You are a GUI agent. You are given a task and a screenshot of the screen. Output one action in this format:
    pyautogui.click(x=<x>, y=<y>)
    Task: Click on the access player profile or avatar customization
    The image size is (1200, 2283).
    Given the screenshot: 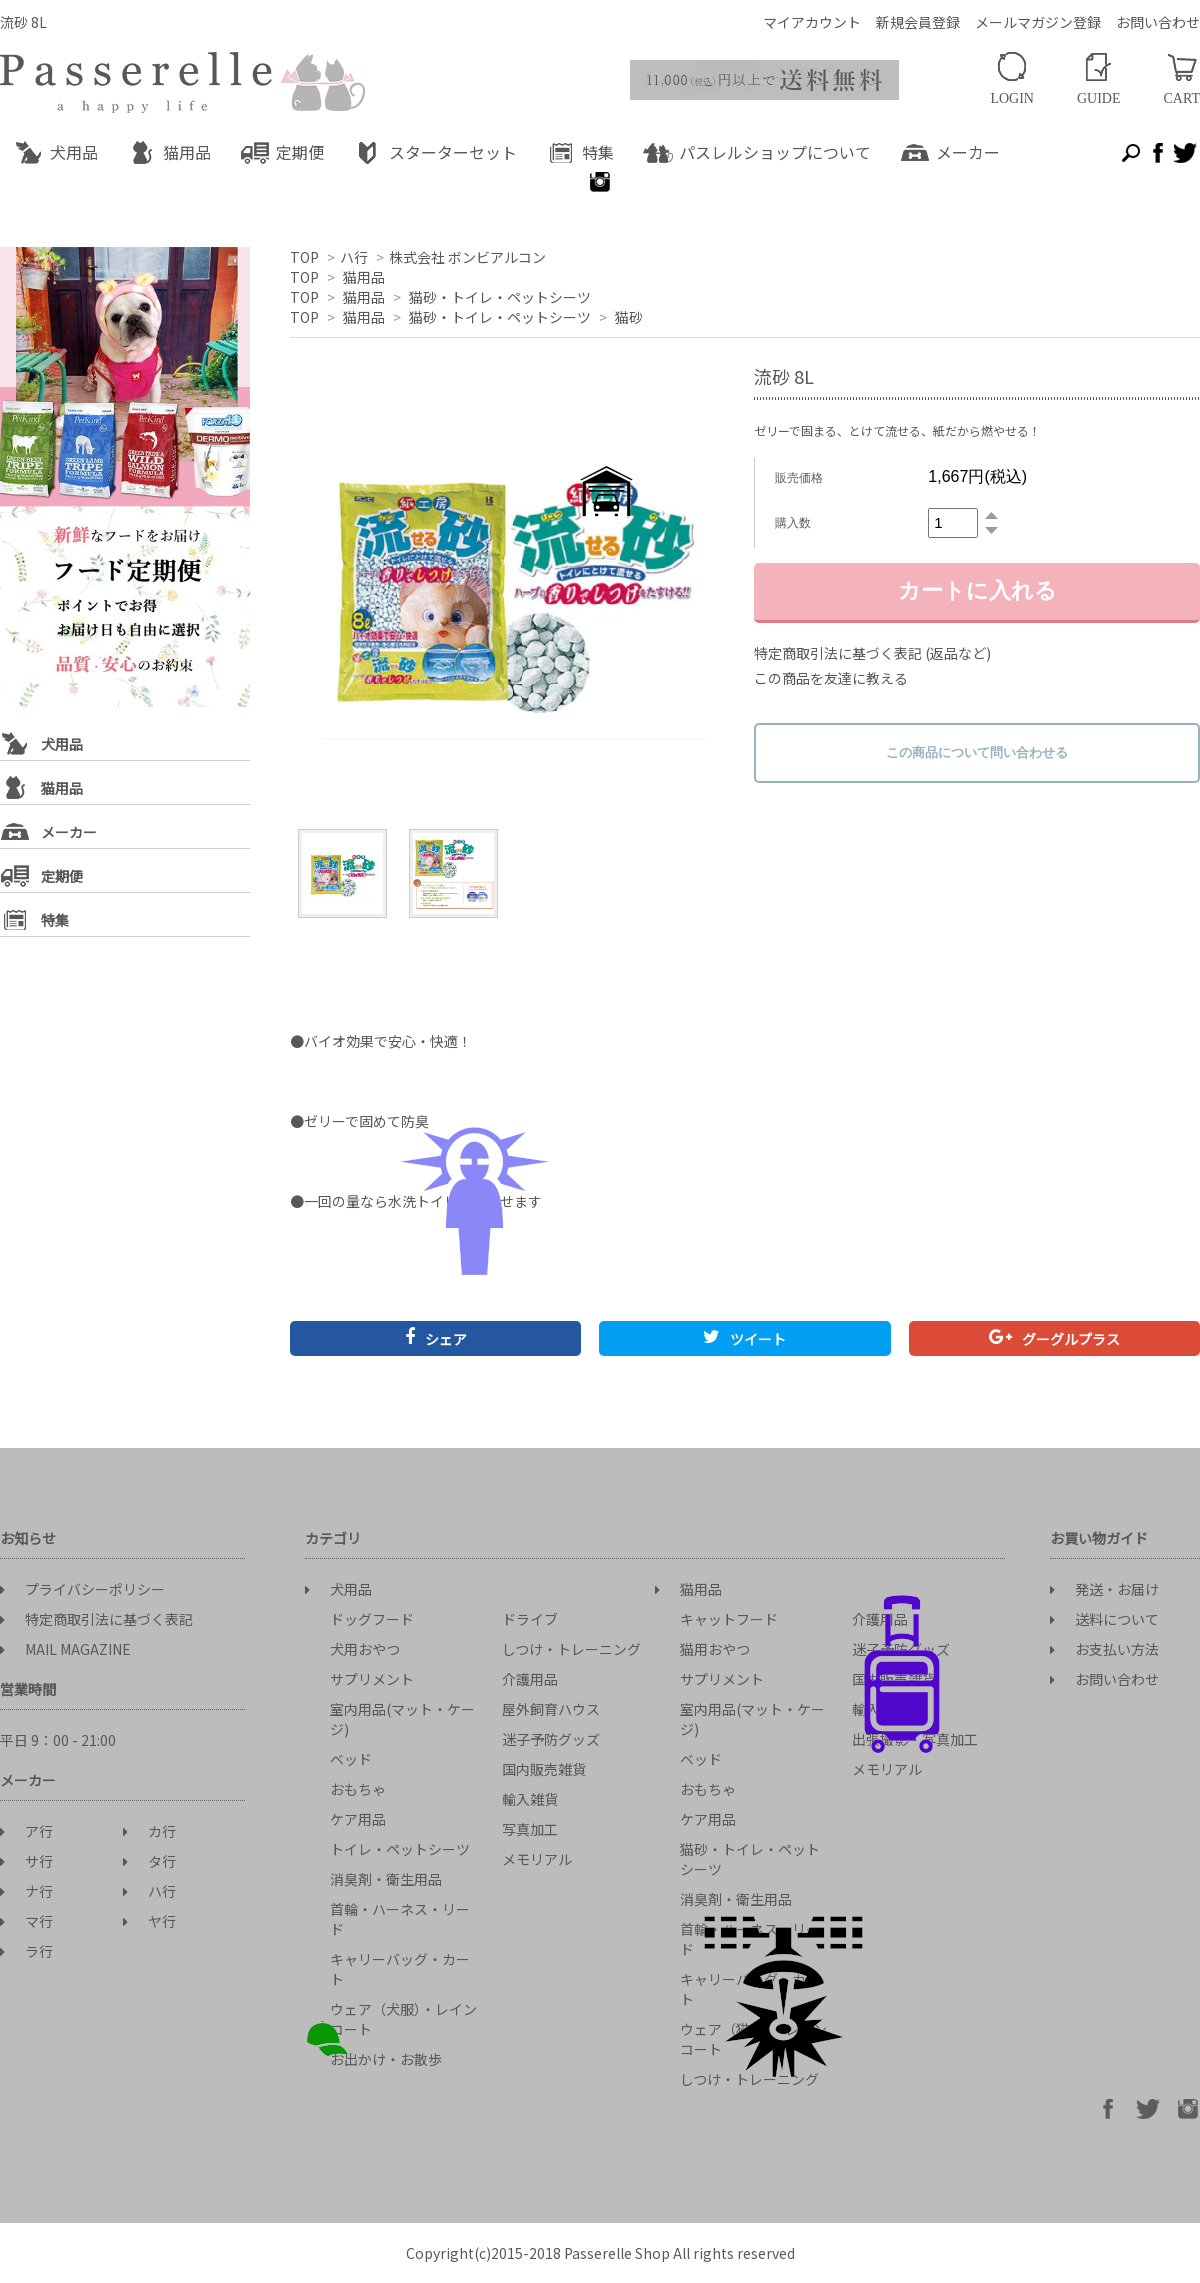 What is the action you would take?
    pyautogui.click(x=327, y=2038)
    